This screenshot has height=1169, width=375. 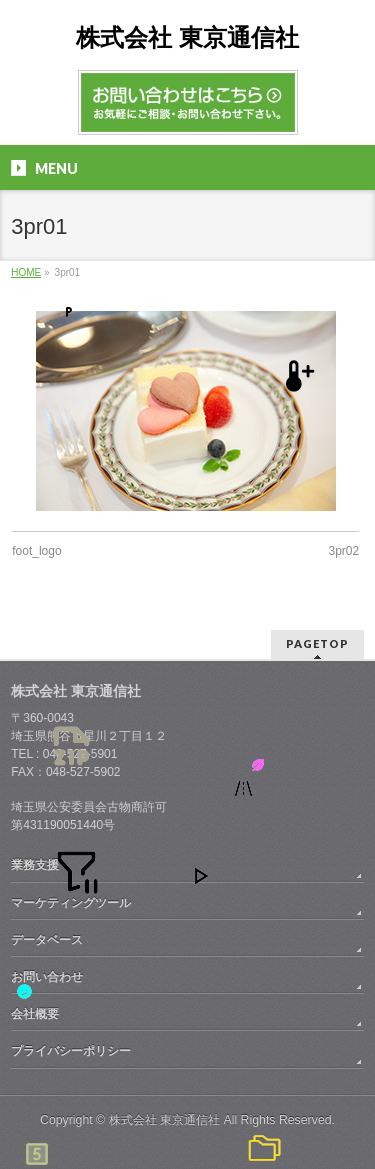 What do you see at coordinates (258, 765) in the screenshot?
I see `indicates eco-friendly or sustainable option` at bounding box center [258, 765].